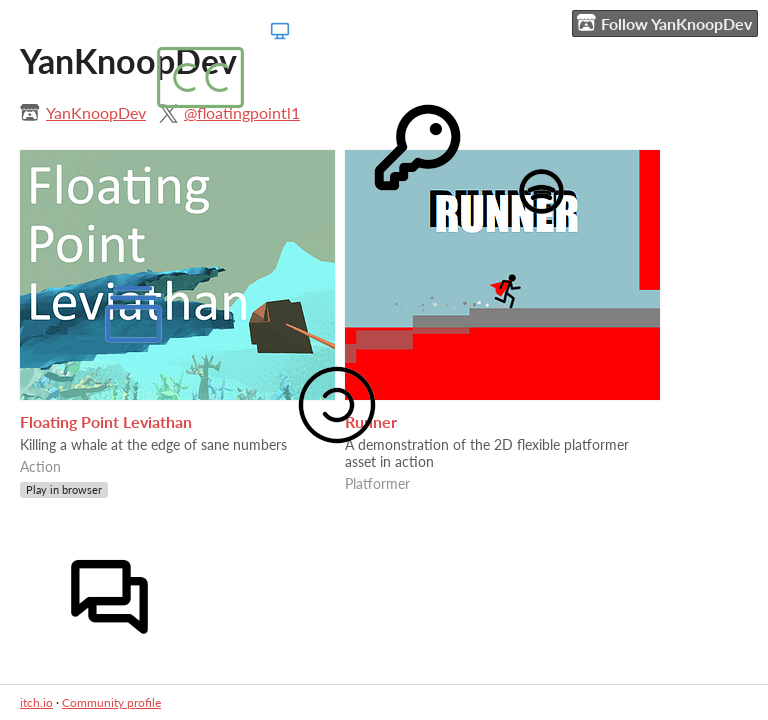  Describe the element at coordinates (337, 405) in the screenshot. I see `indicates copyleft licensing on content` at that location.